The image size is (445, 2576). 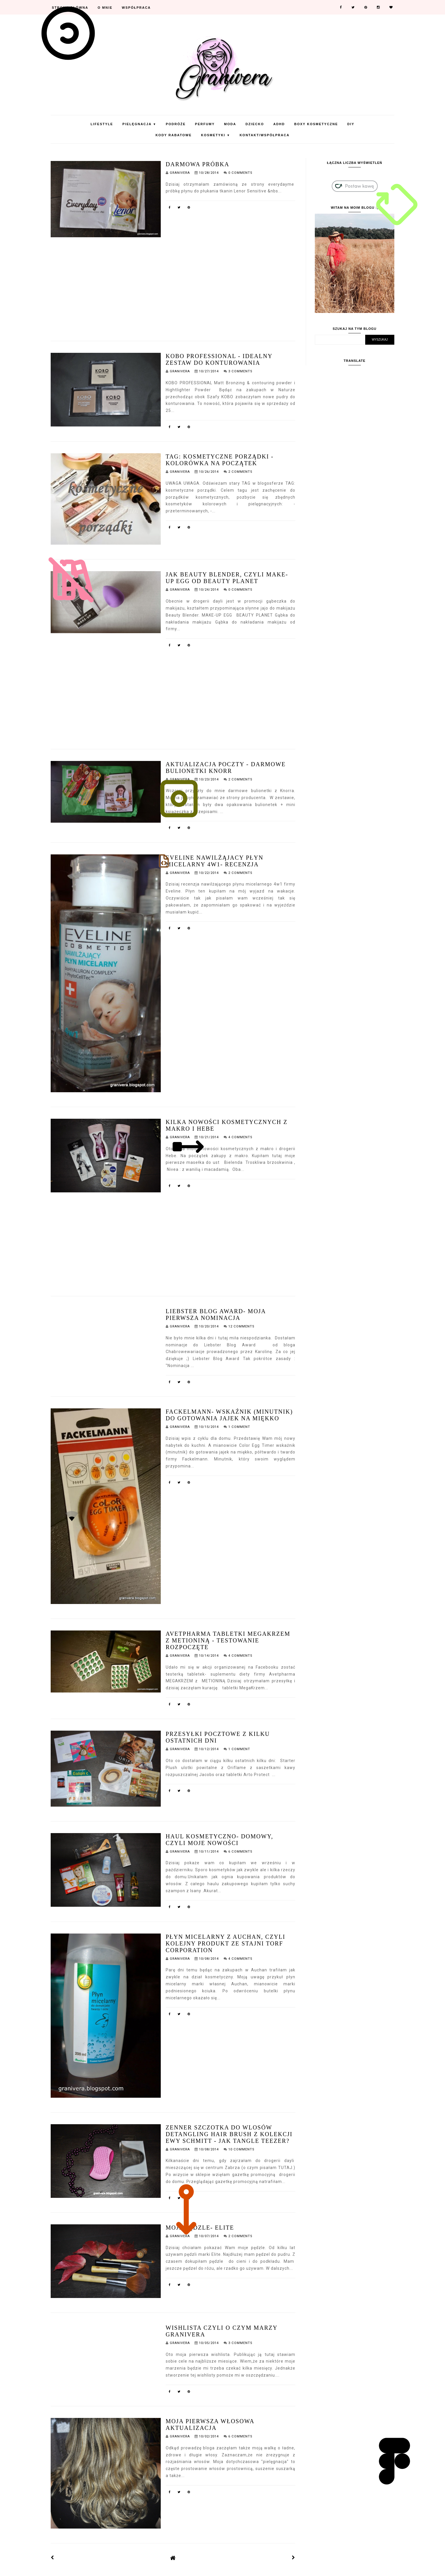 I want to click on library or reading feature unavailable, so click(x=71, y=580).